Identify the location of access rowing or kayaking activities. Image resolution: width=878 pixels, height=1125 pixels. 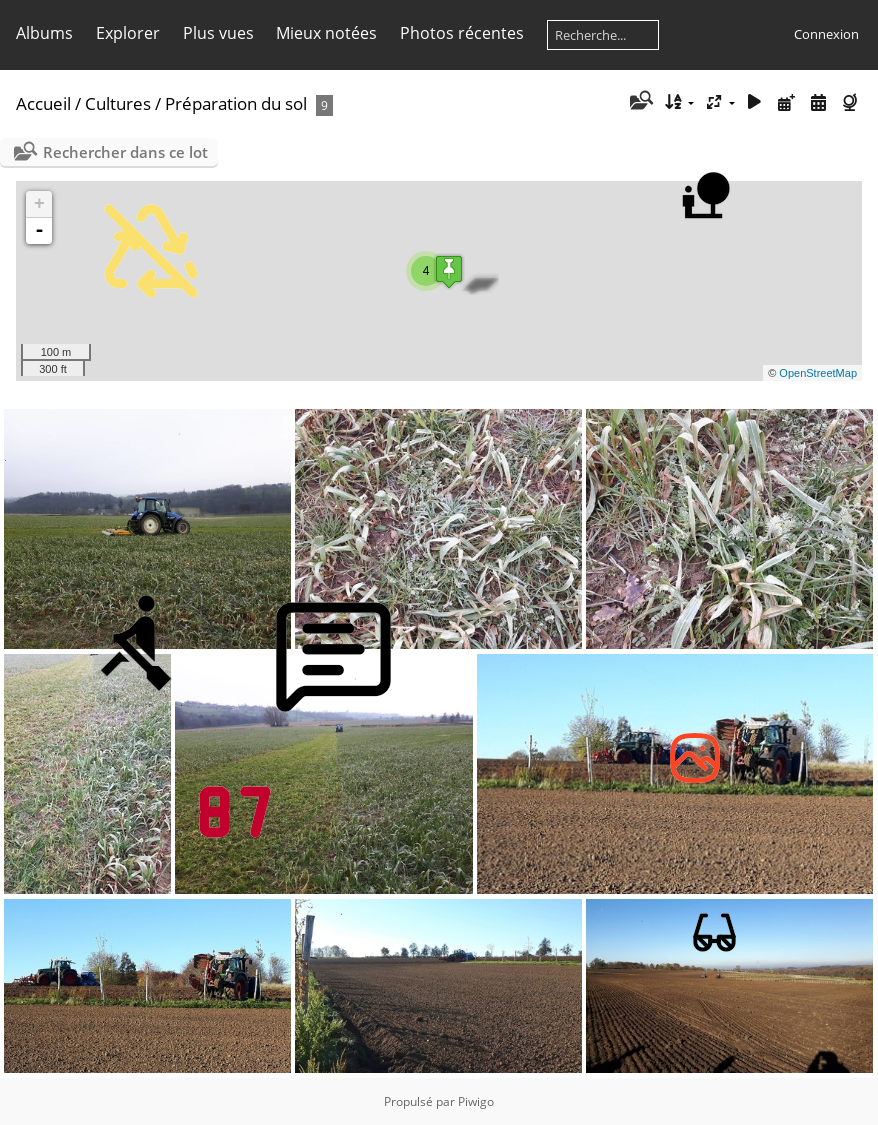
(134, 641).